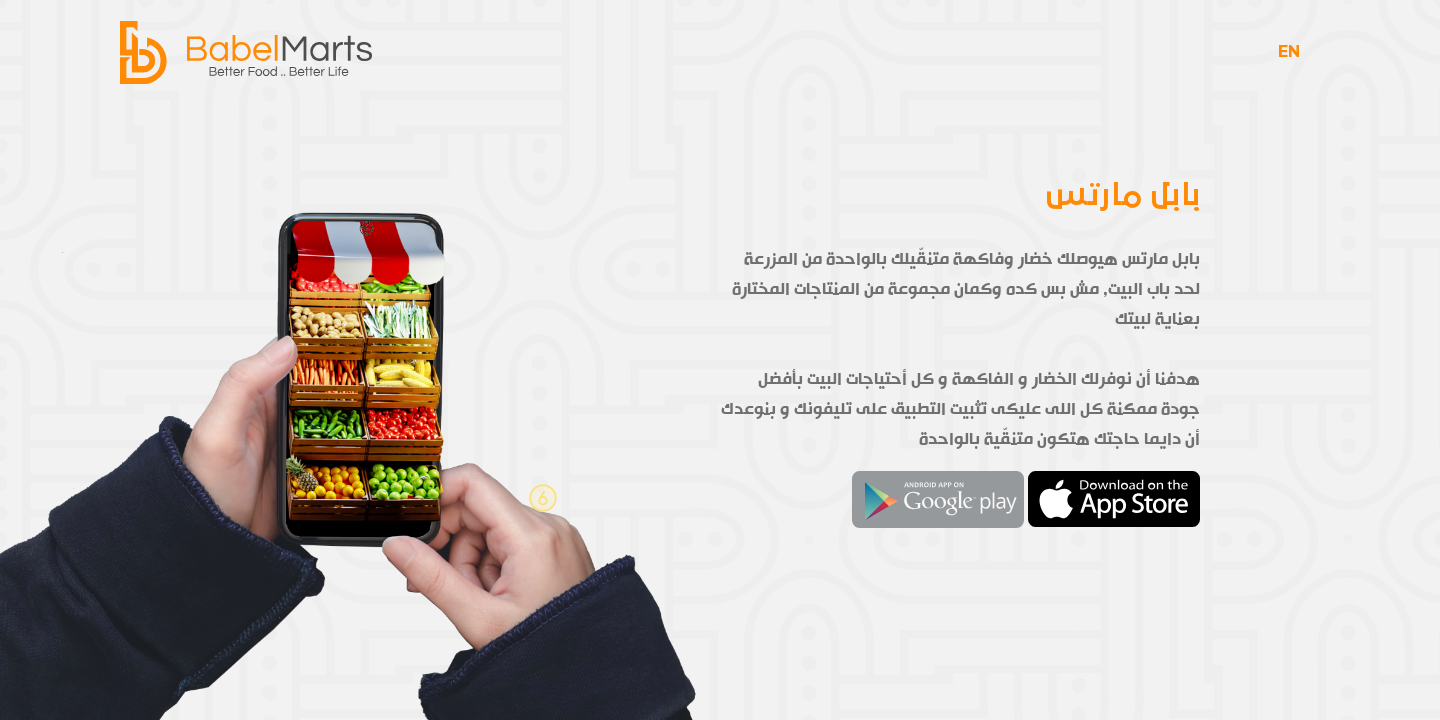  I want to click on indicates step 6 in a multi-step process, so click(543, 498).